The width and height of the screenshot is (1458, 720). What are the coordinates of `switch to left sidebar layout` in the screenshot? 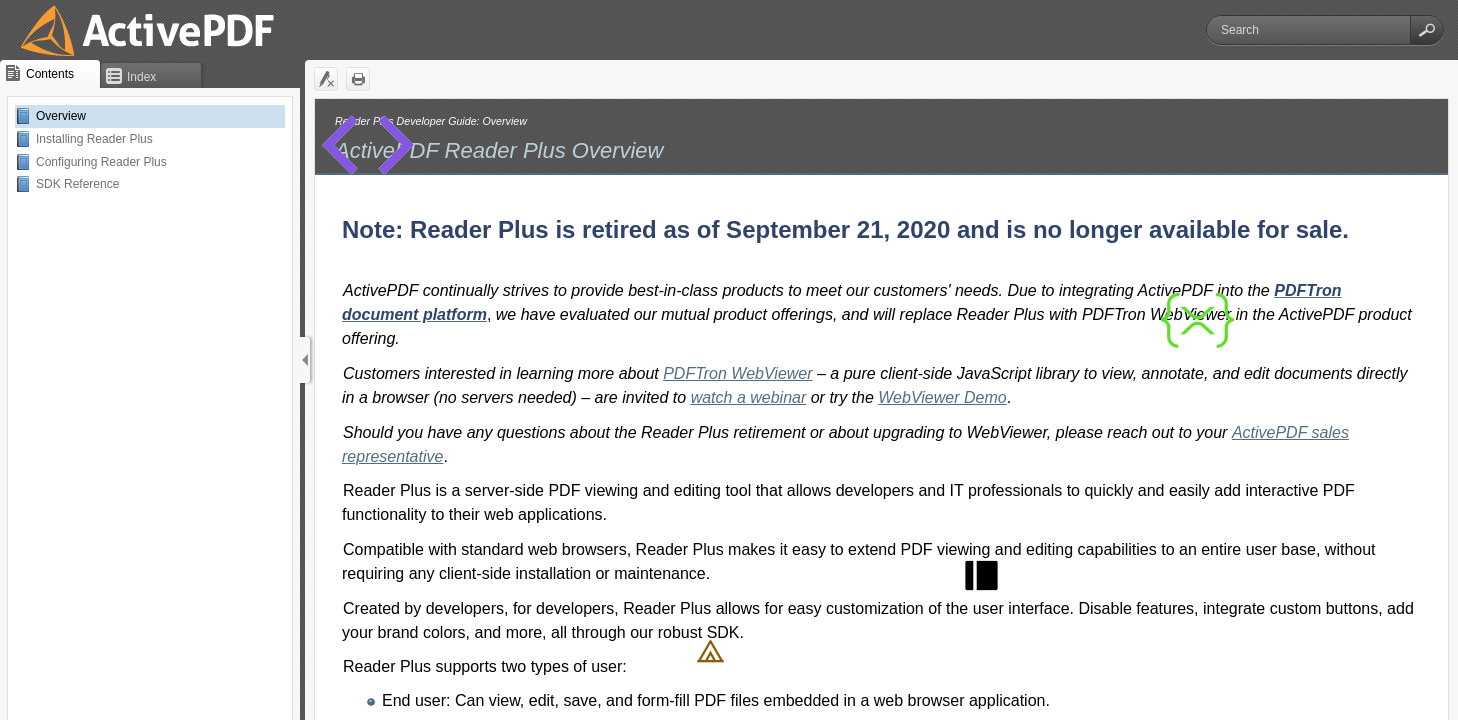 It's located at (981, 575).